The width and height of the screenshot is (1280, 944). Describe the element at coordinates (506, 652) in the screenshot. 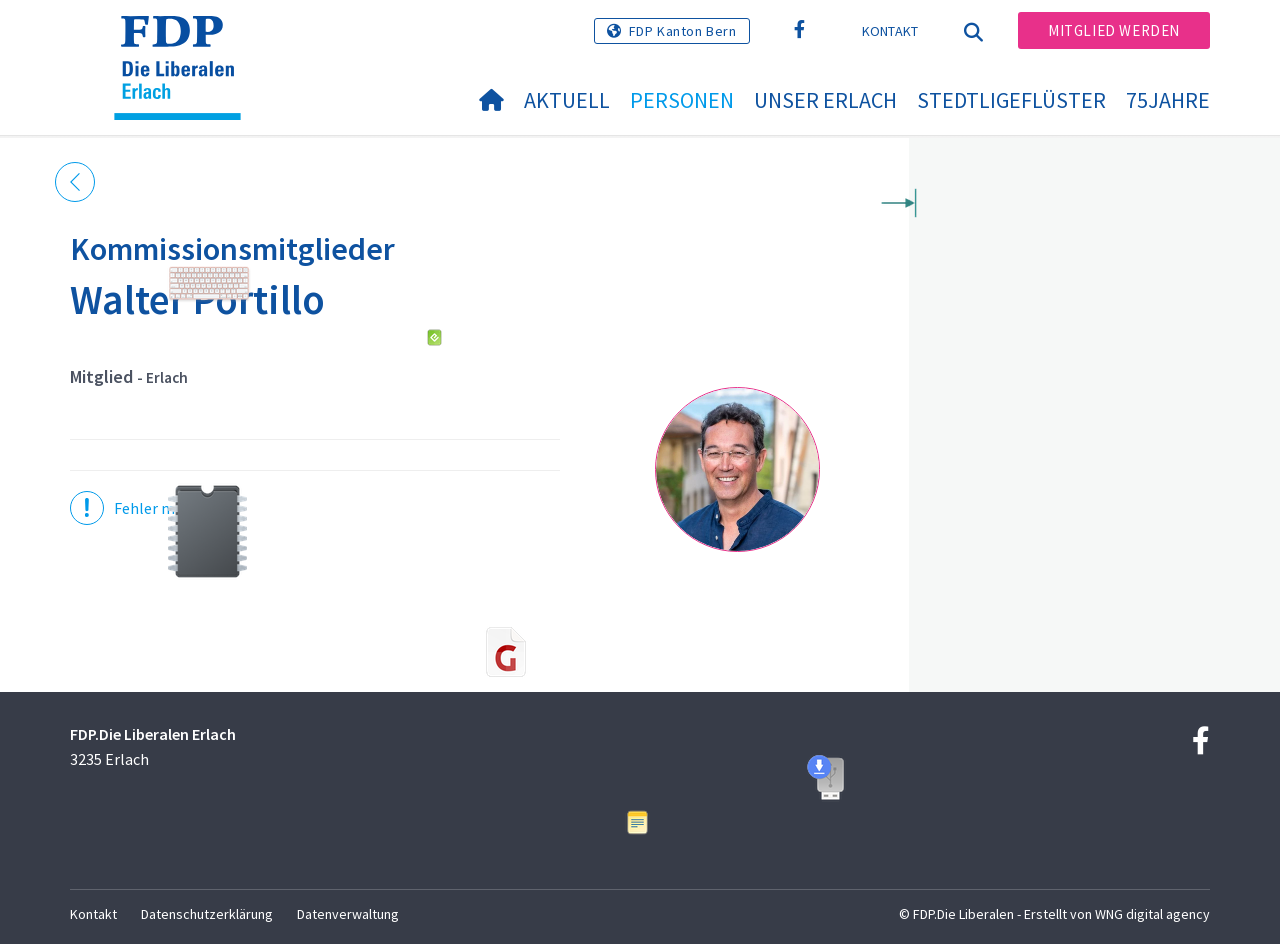

I see `a G-code file for 3D printing or CNC machining` at that location.